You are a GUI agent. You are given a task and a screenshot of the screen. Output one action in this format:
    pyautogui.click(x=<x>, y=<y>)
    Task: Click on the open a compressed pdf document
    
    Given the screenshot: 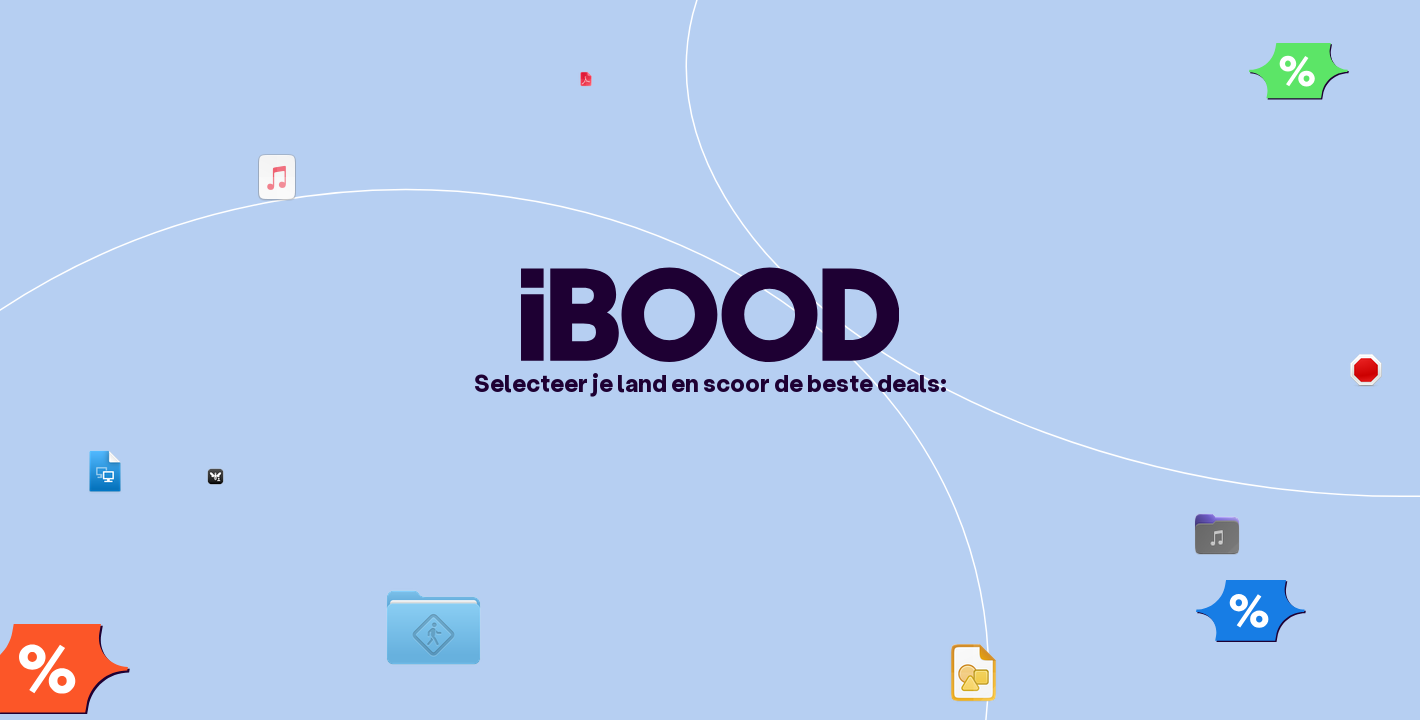 What is the action you would take?
    pyautogui.click(x=586, y=79)
    